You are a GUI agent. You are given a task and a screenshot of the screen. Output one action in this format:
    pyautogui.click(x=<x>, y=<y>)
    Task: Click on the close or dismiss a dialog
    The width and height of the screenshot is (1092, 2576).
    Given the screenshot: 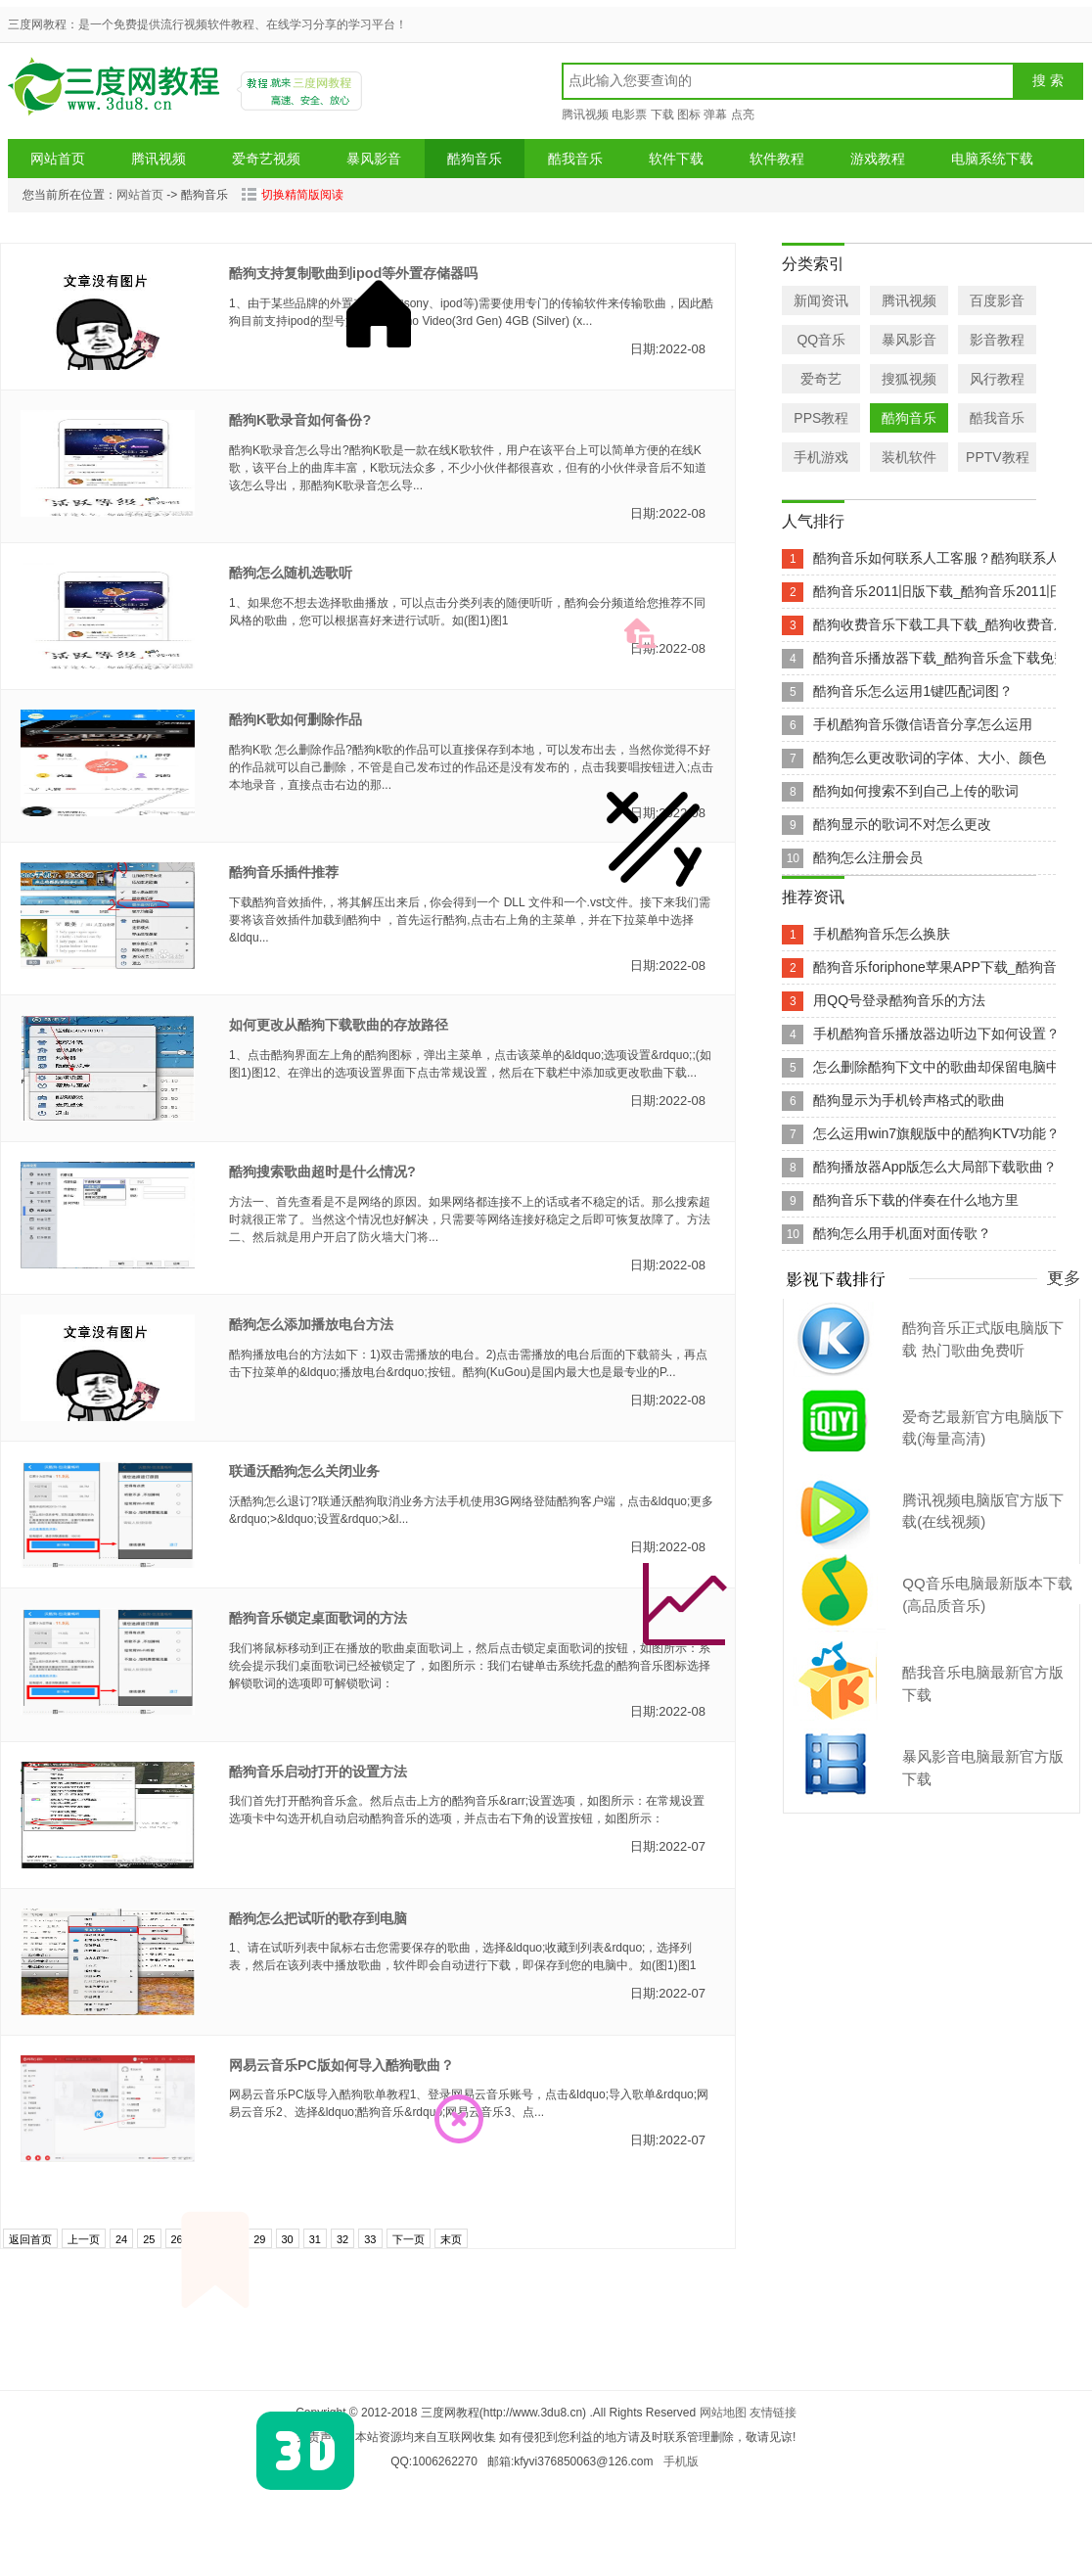 What is the action you would take?
    pyautogui.click(x=459, y=2119)
    